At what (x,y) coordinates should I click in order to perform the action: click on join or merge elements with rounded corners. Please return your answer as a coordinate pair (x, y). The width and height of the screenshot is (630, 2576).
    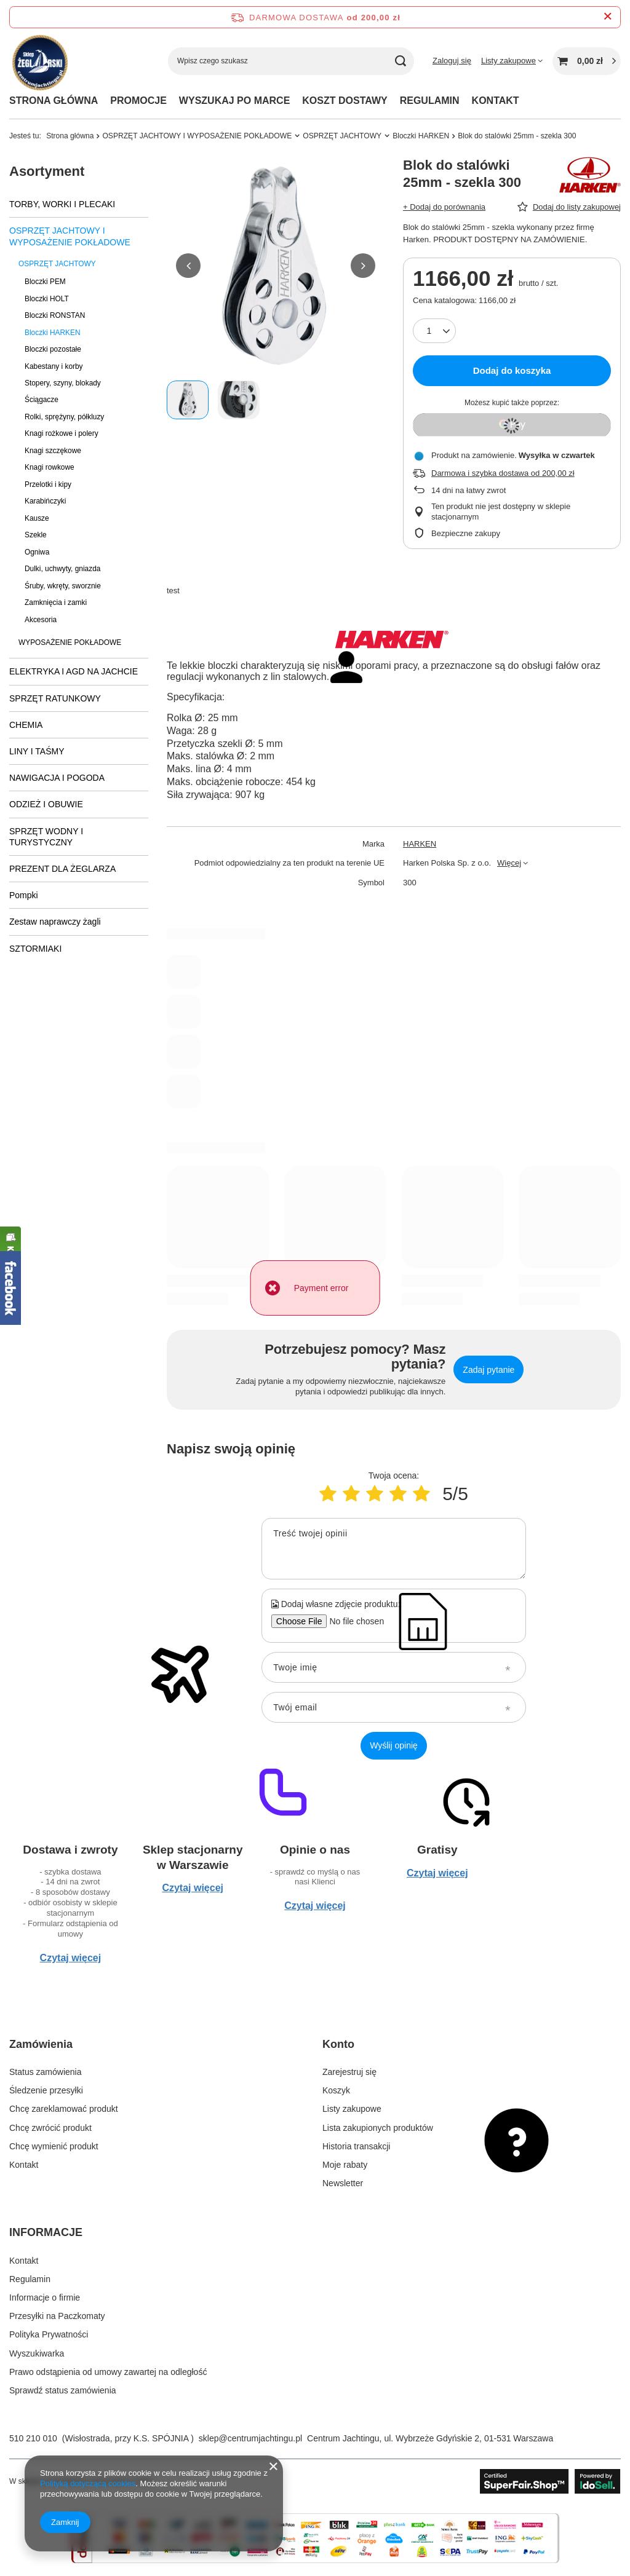
    Looking at the image, I should click on (283, 1792).